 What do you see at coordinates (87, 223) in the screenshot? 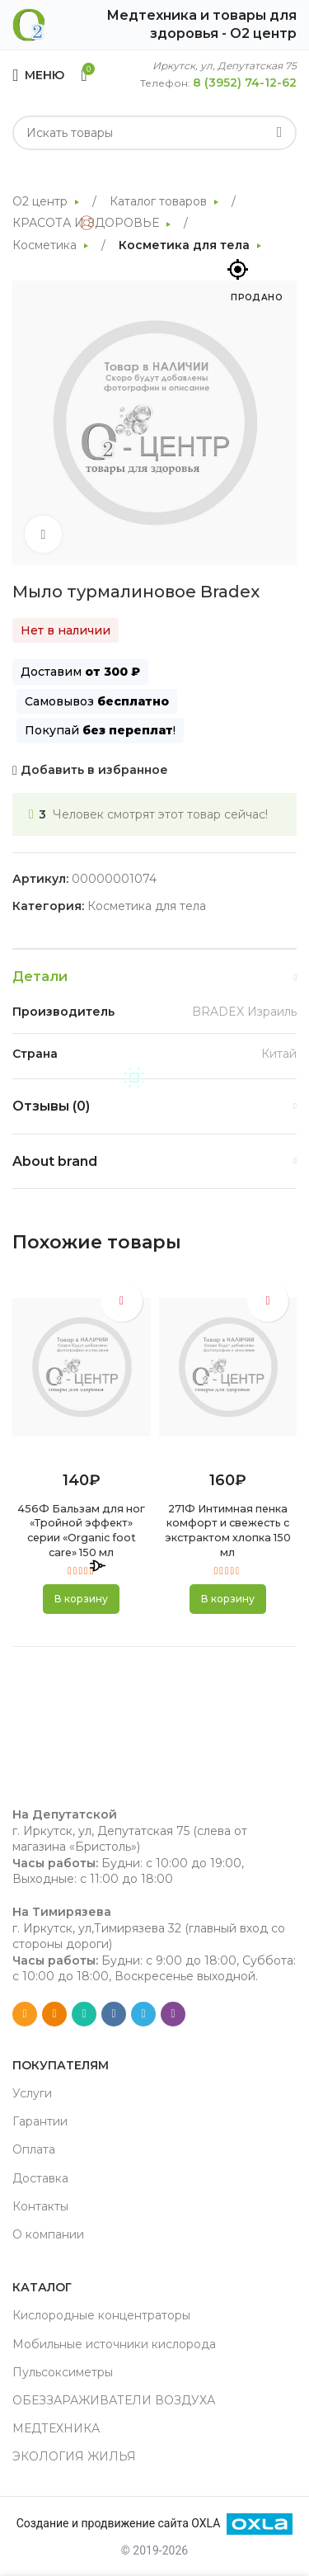
I see `access help or support` at bounding box center [87, 223].